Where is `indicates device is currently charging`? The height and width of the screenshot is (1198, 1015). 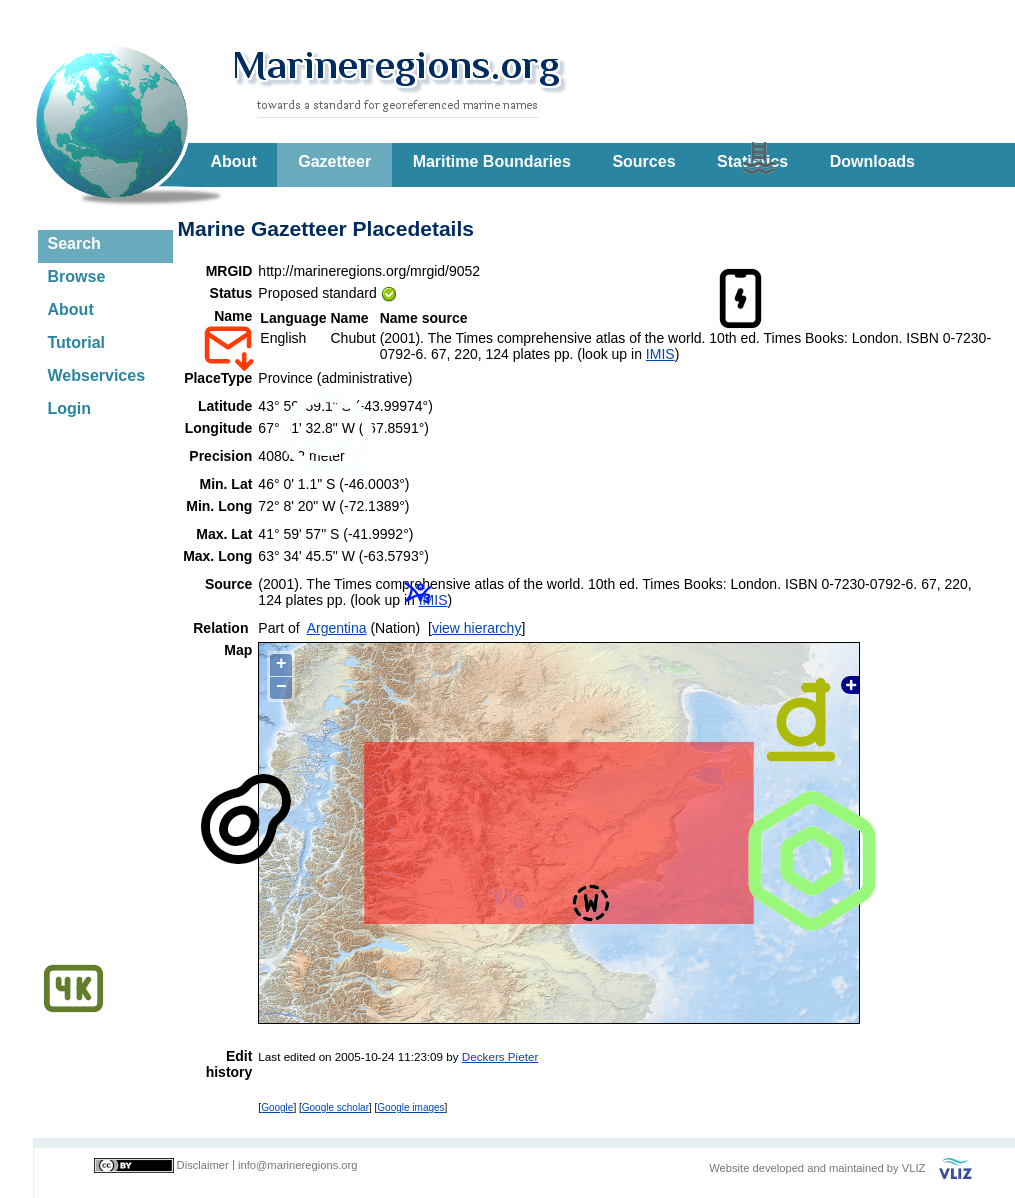 indicates device is currently charging is located at coordinates (740, 298).